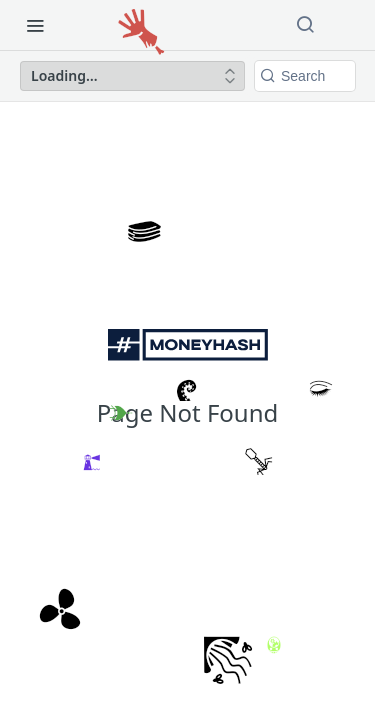 The width and height of the screenshot is (375, 720). I want to click on select bedding or blanket item in inventory, so click(144, 231).